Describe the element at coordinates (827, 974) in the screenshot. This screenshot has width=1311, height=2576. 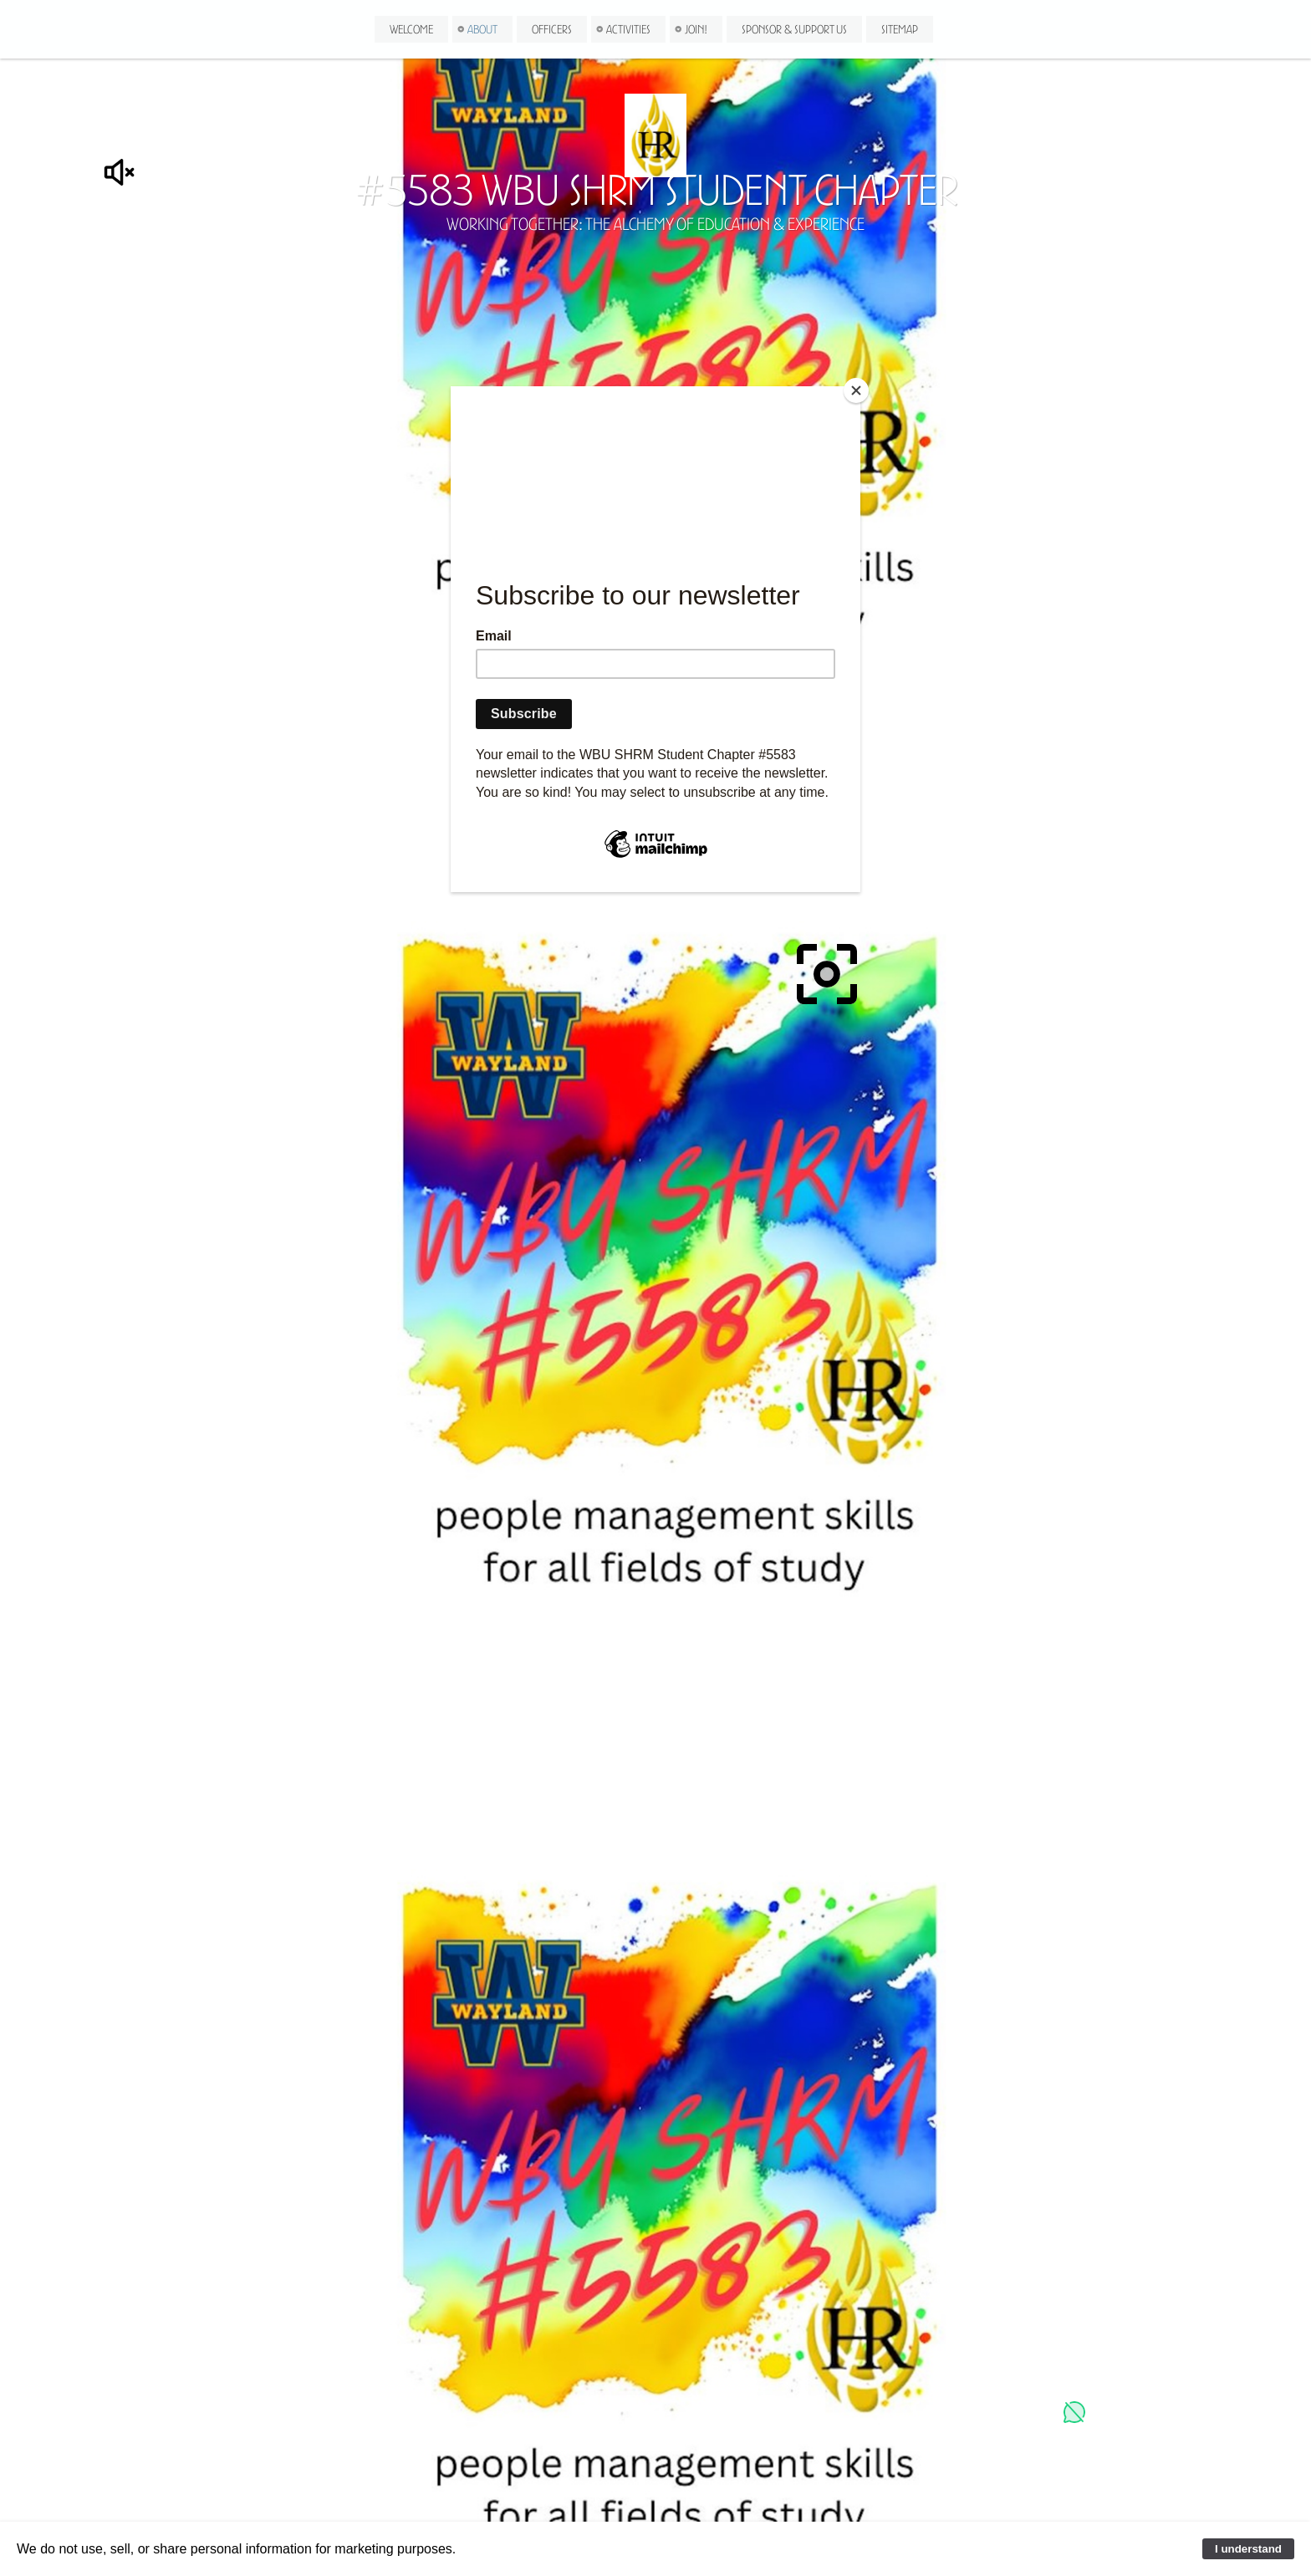
I see `center focus on camera viewfinder` at that location.